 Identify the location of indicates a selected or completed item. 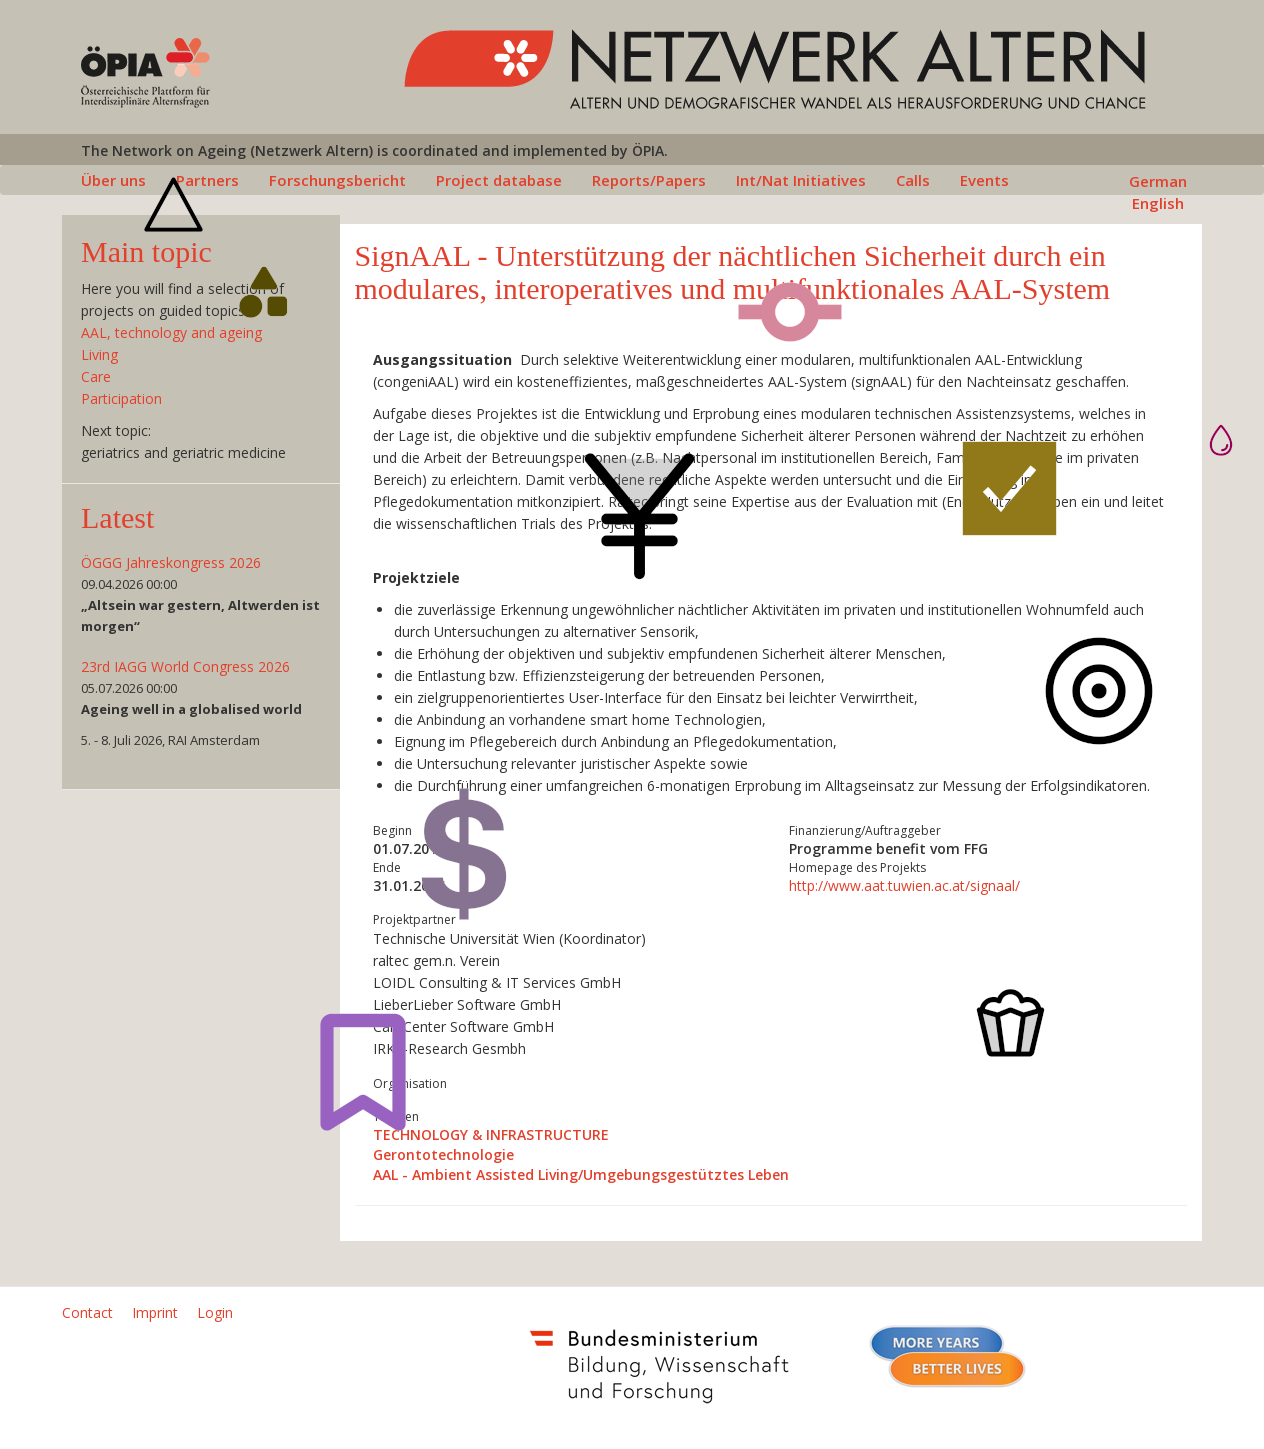
(1009, 488).